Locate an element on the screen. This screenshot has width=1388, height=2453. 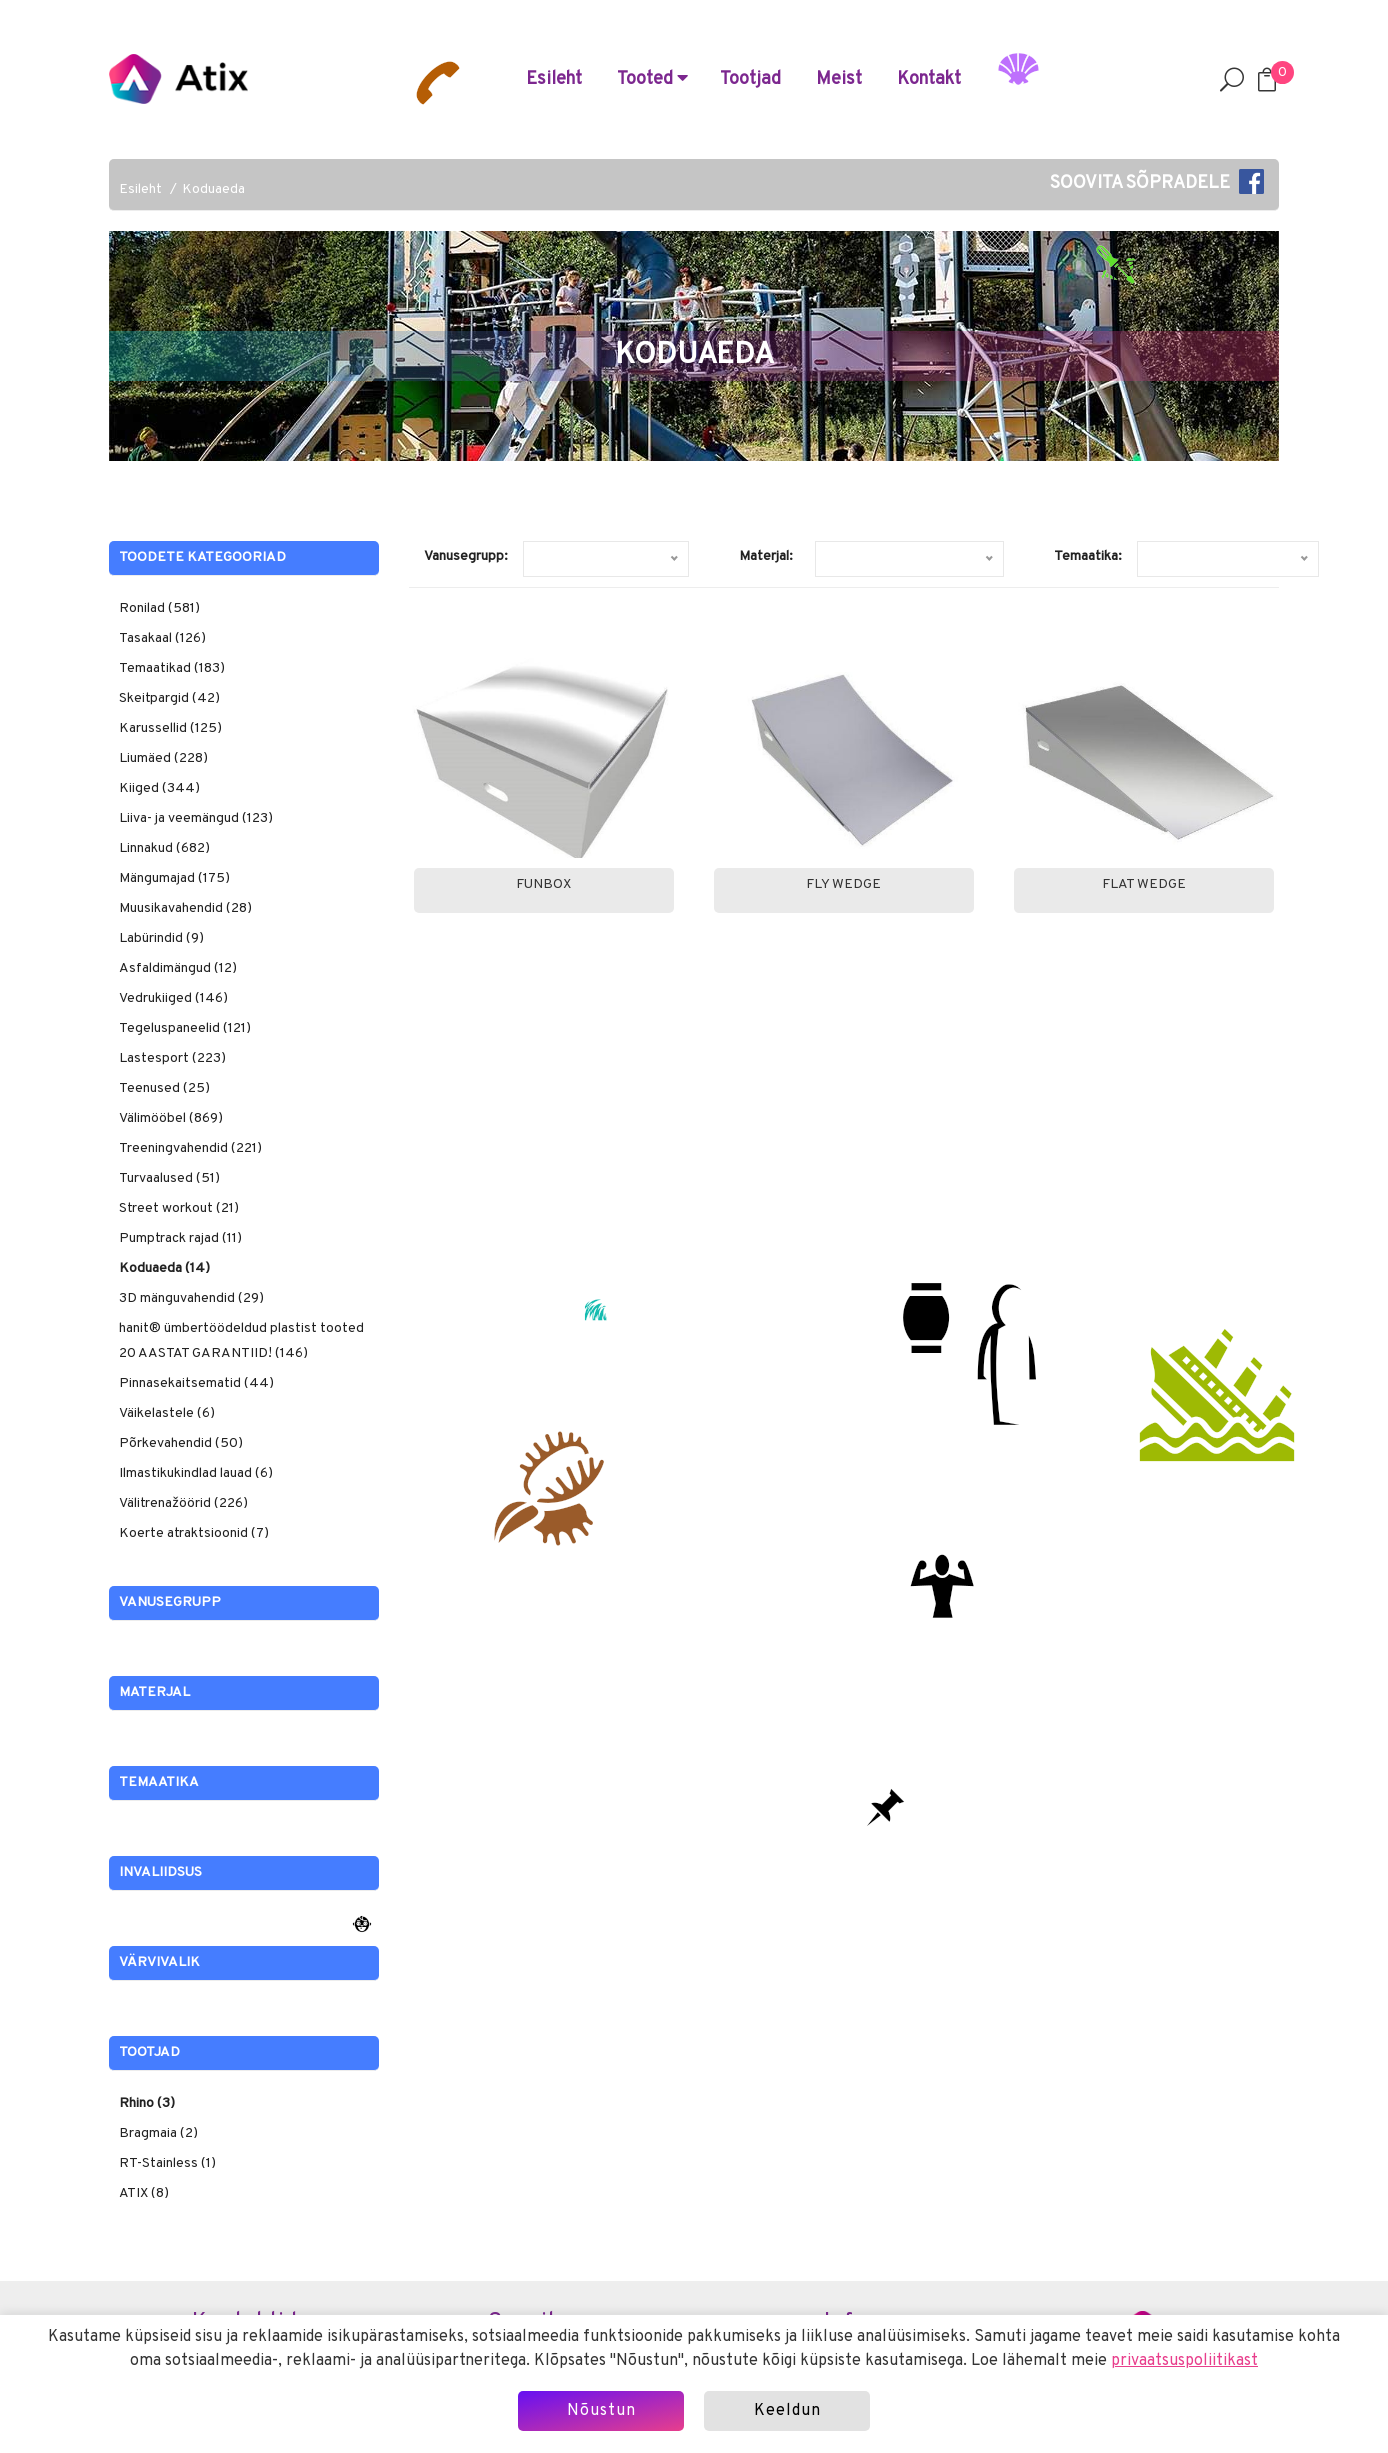
make a phone call is located at coordinates (438, 83).